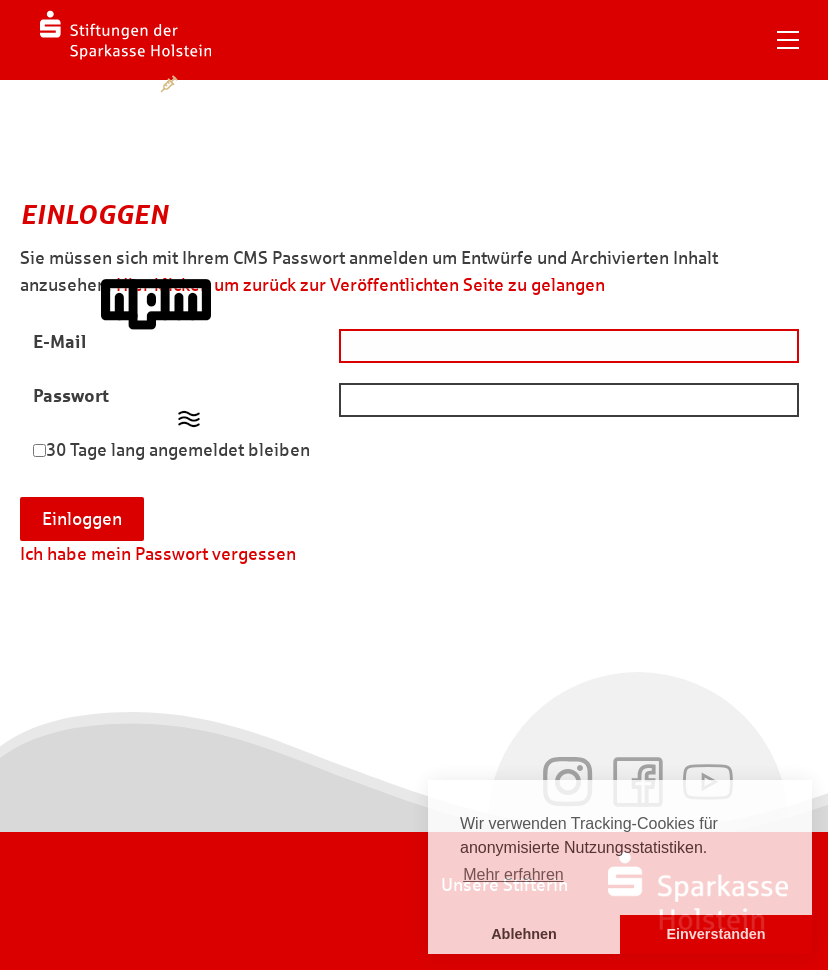 The height and width of the screenshot is (970, 828). What do you see at coordinates (189, 419) in the screenshot?
I see `indicates water or liquid-related content` at bounding box center [189, 419].